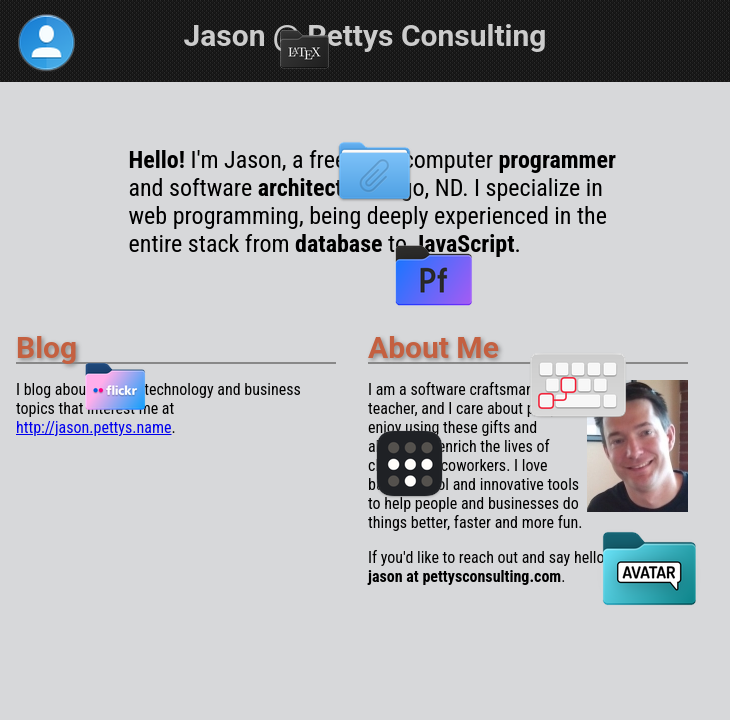  Describe the element at coordinates (578, 385) in the screenshot. I see `access keyboard shortcut settings` at that location.